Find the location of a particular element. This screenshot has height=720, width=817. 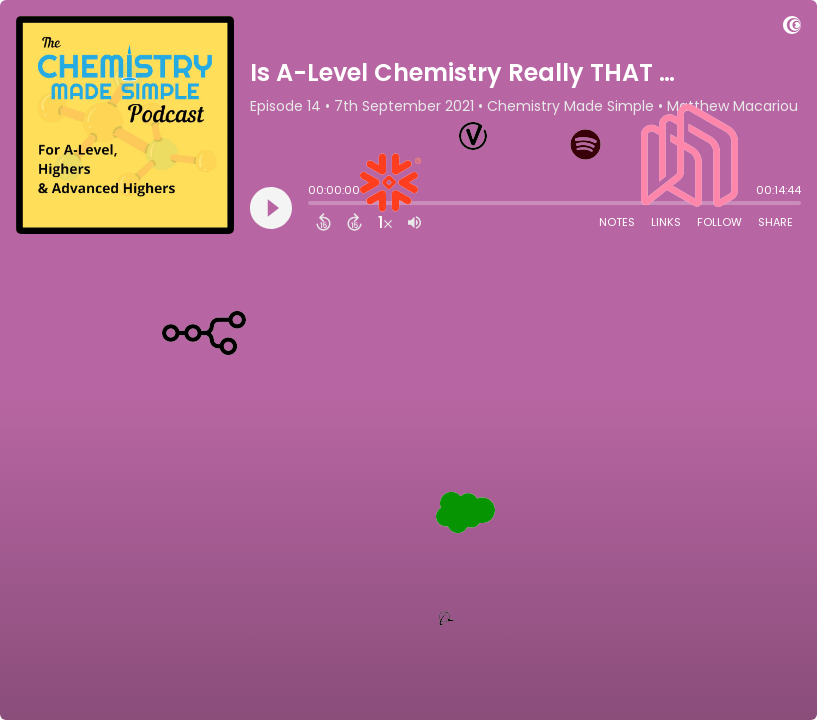

boeing company logo is located at coordinates (448, 617).